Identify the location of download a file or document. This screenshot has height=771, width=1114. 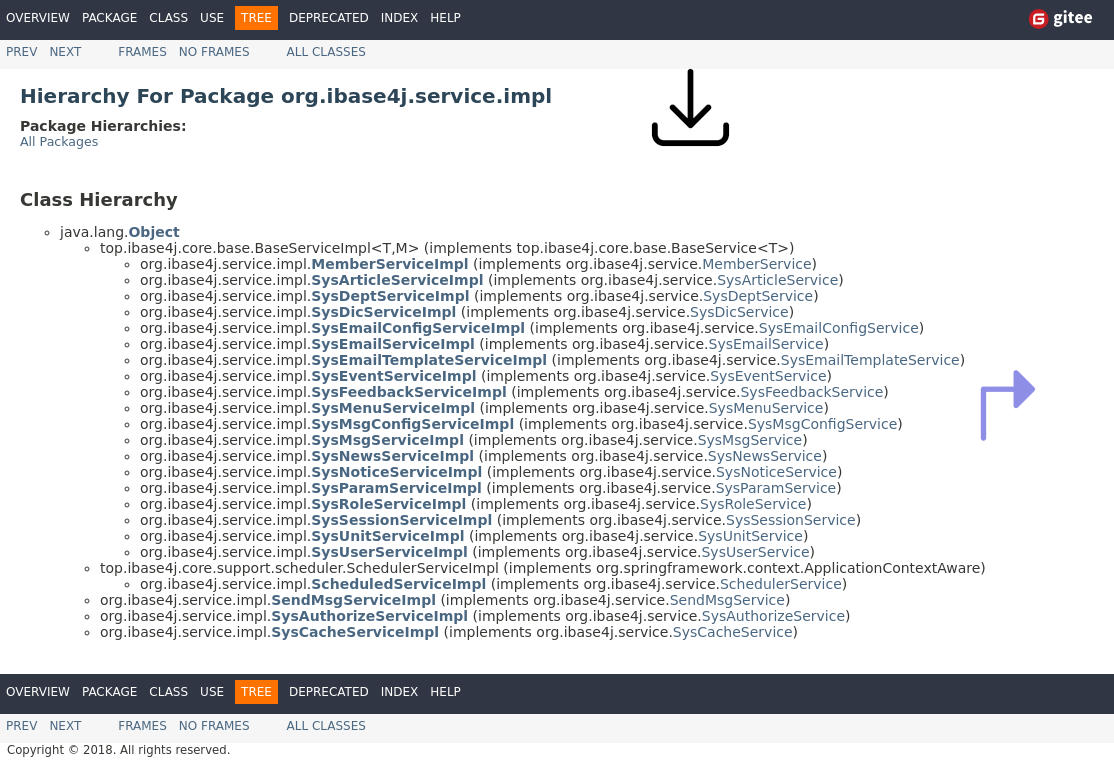
(690, 107).